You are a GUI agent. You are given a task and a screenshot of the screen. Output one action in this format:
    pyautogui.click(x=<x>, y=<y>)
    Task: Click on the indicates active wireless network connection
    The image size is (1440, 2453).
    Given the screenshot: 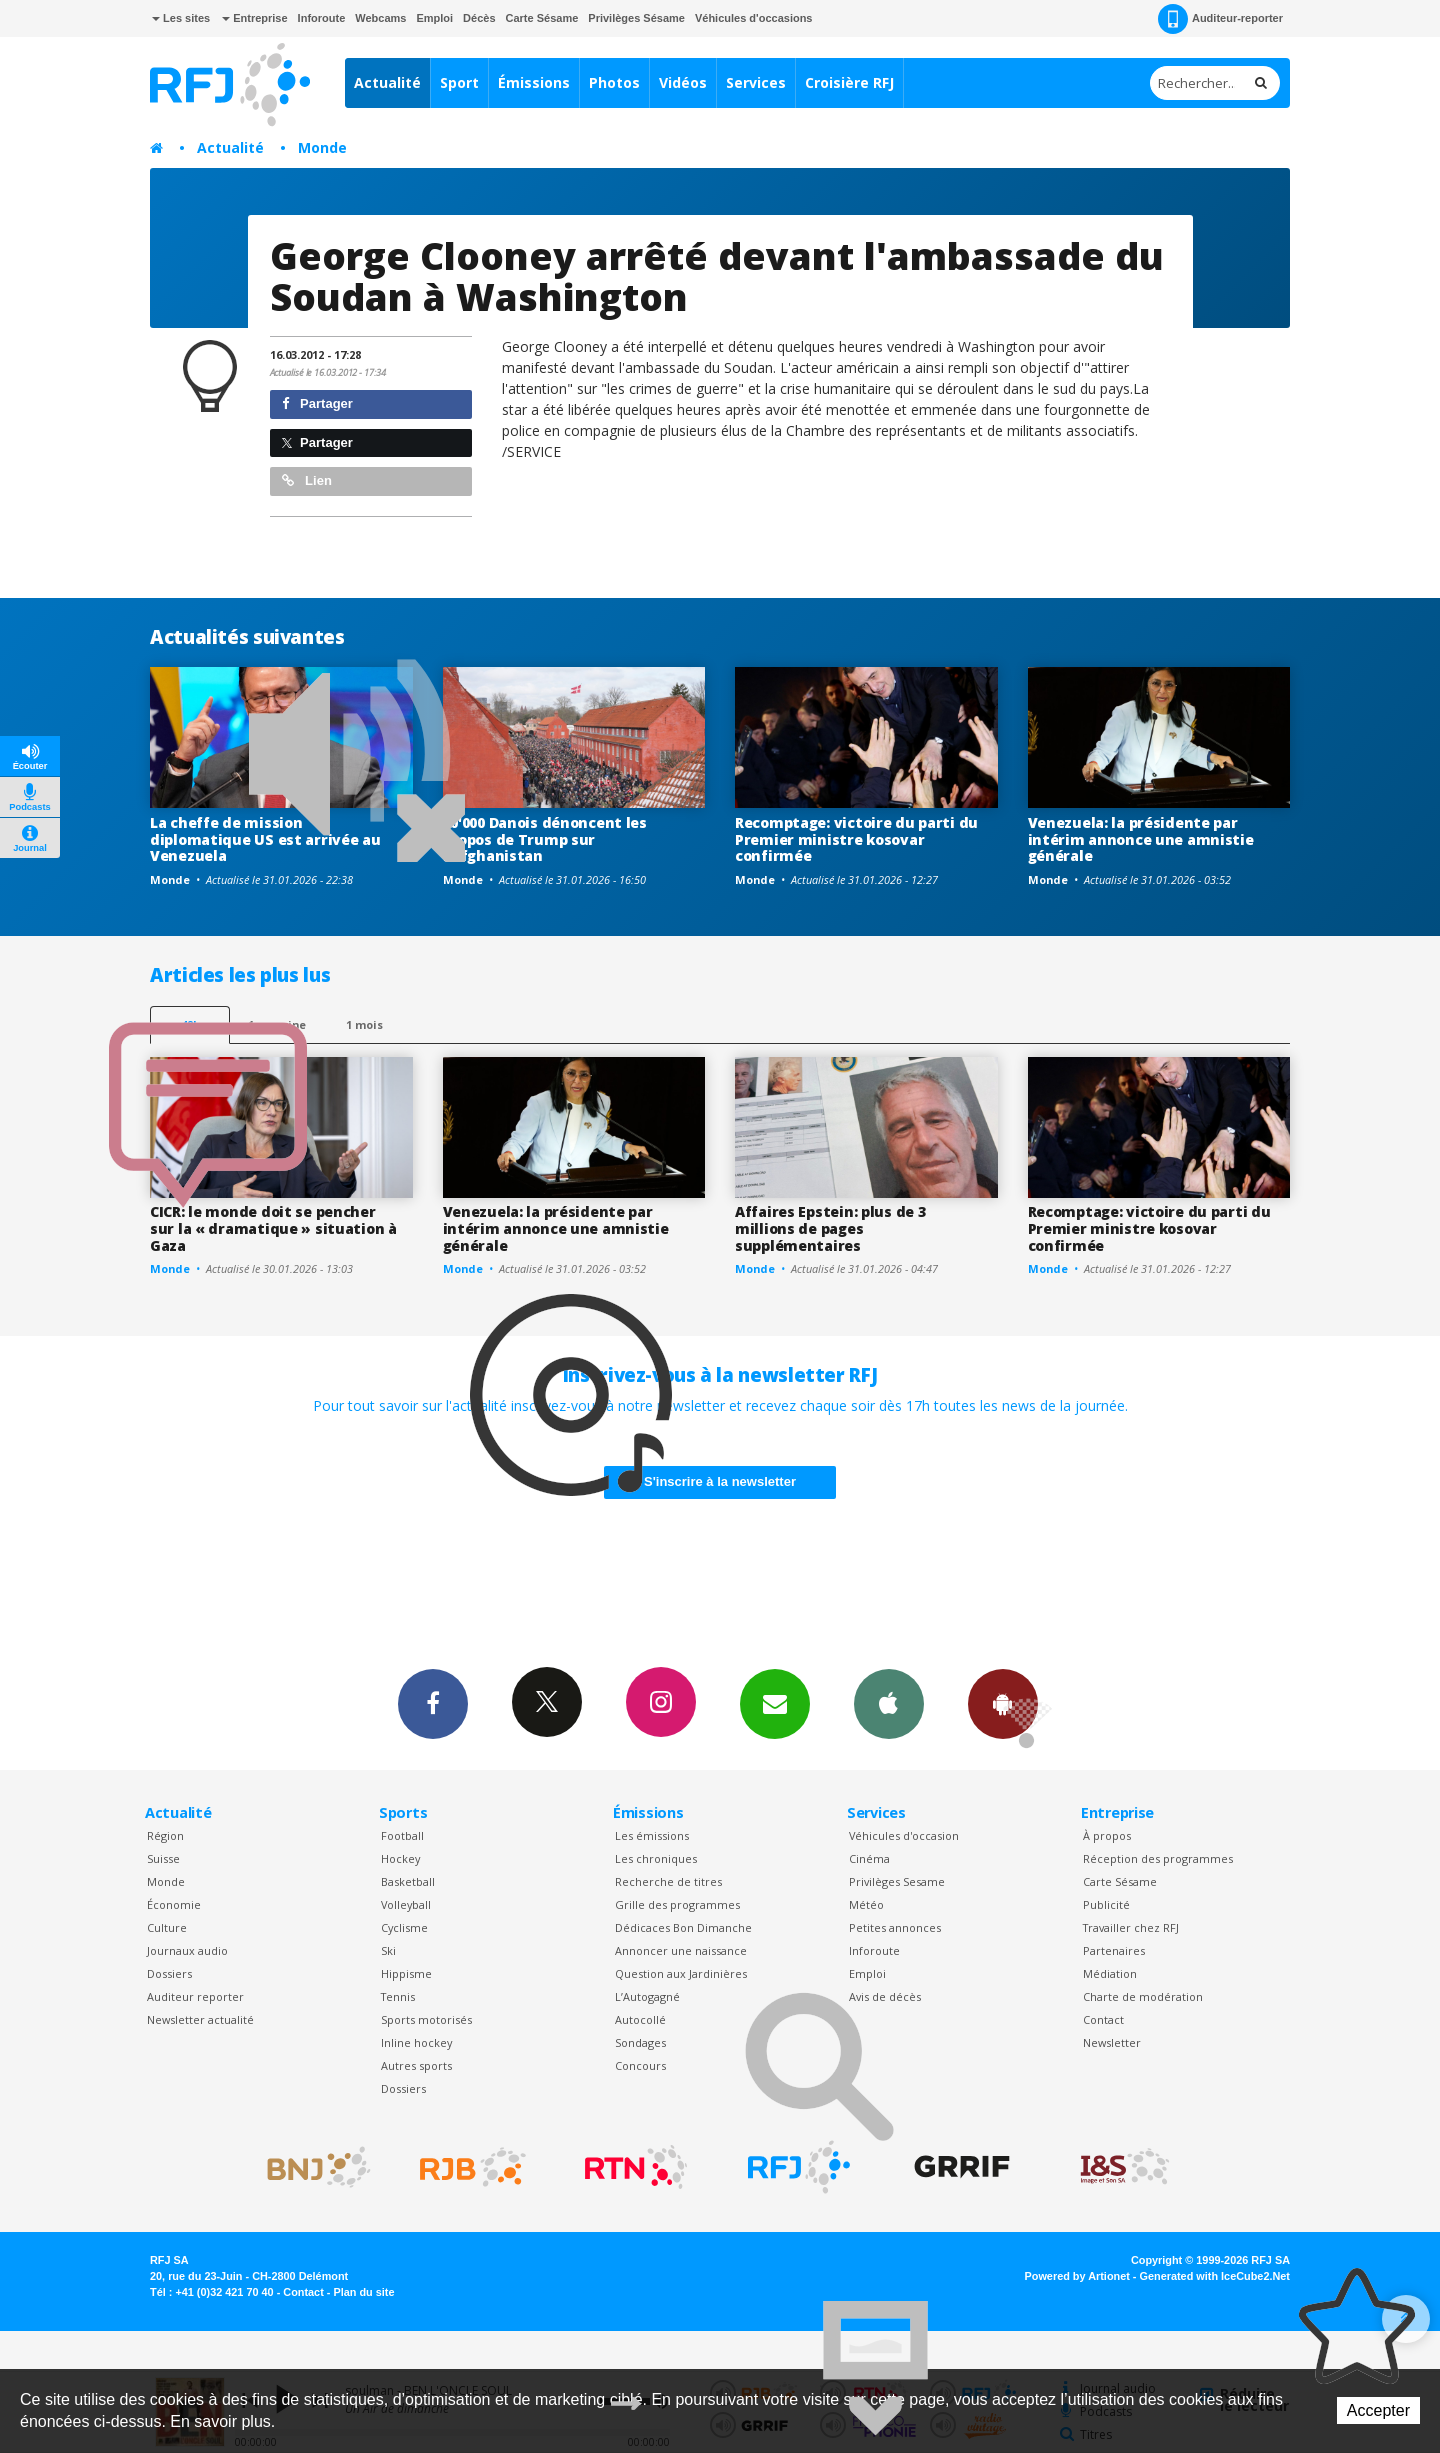 What is the action you would take?
    pyautogui.click(x=1026, y=1721)
    